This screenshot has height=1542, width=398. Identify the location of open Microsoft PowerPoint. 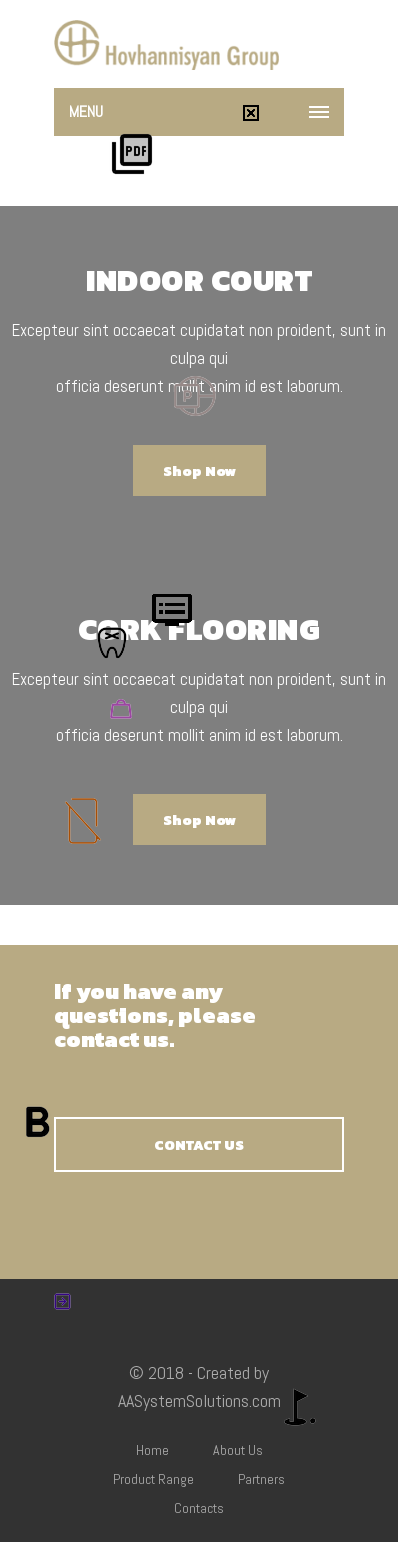
(194, 396).